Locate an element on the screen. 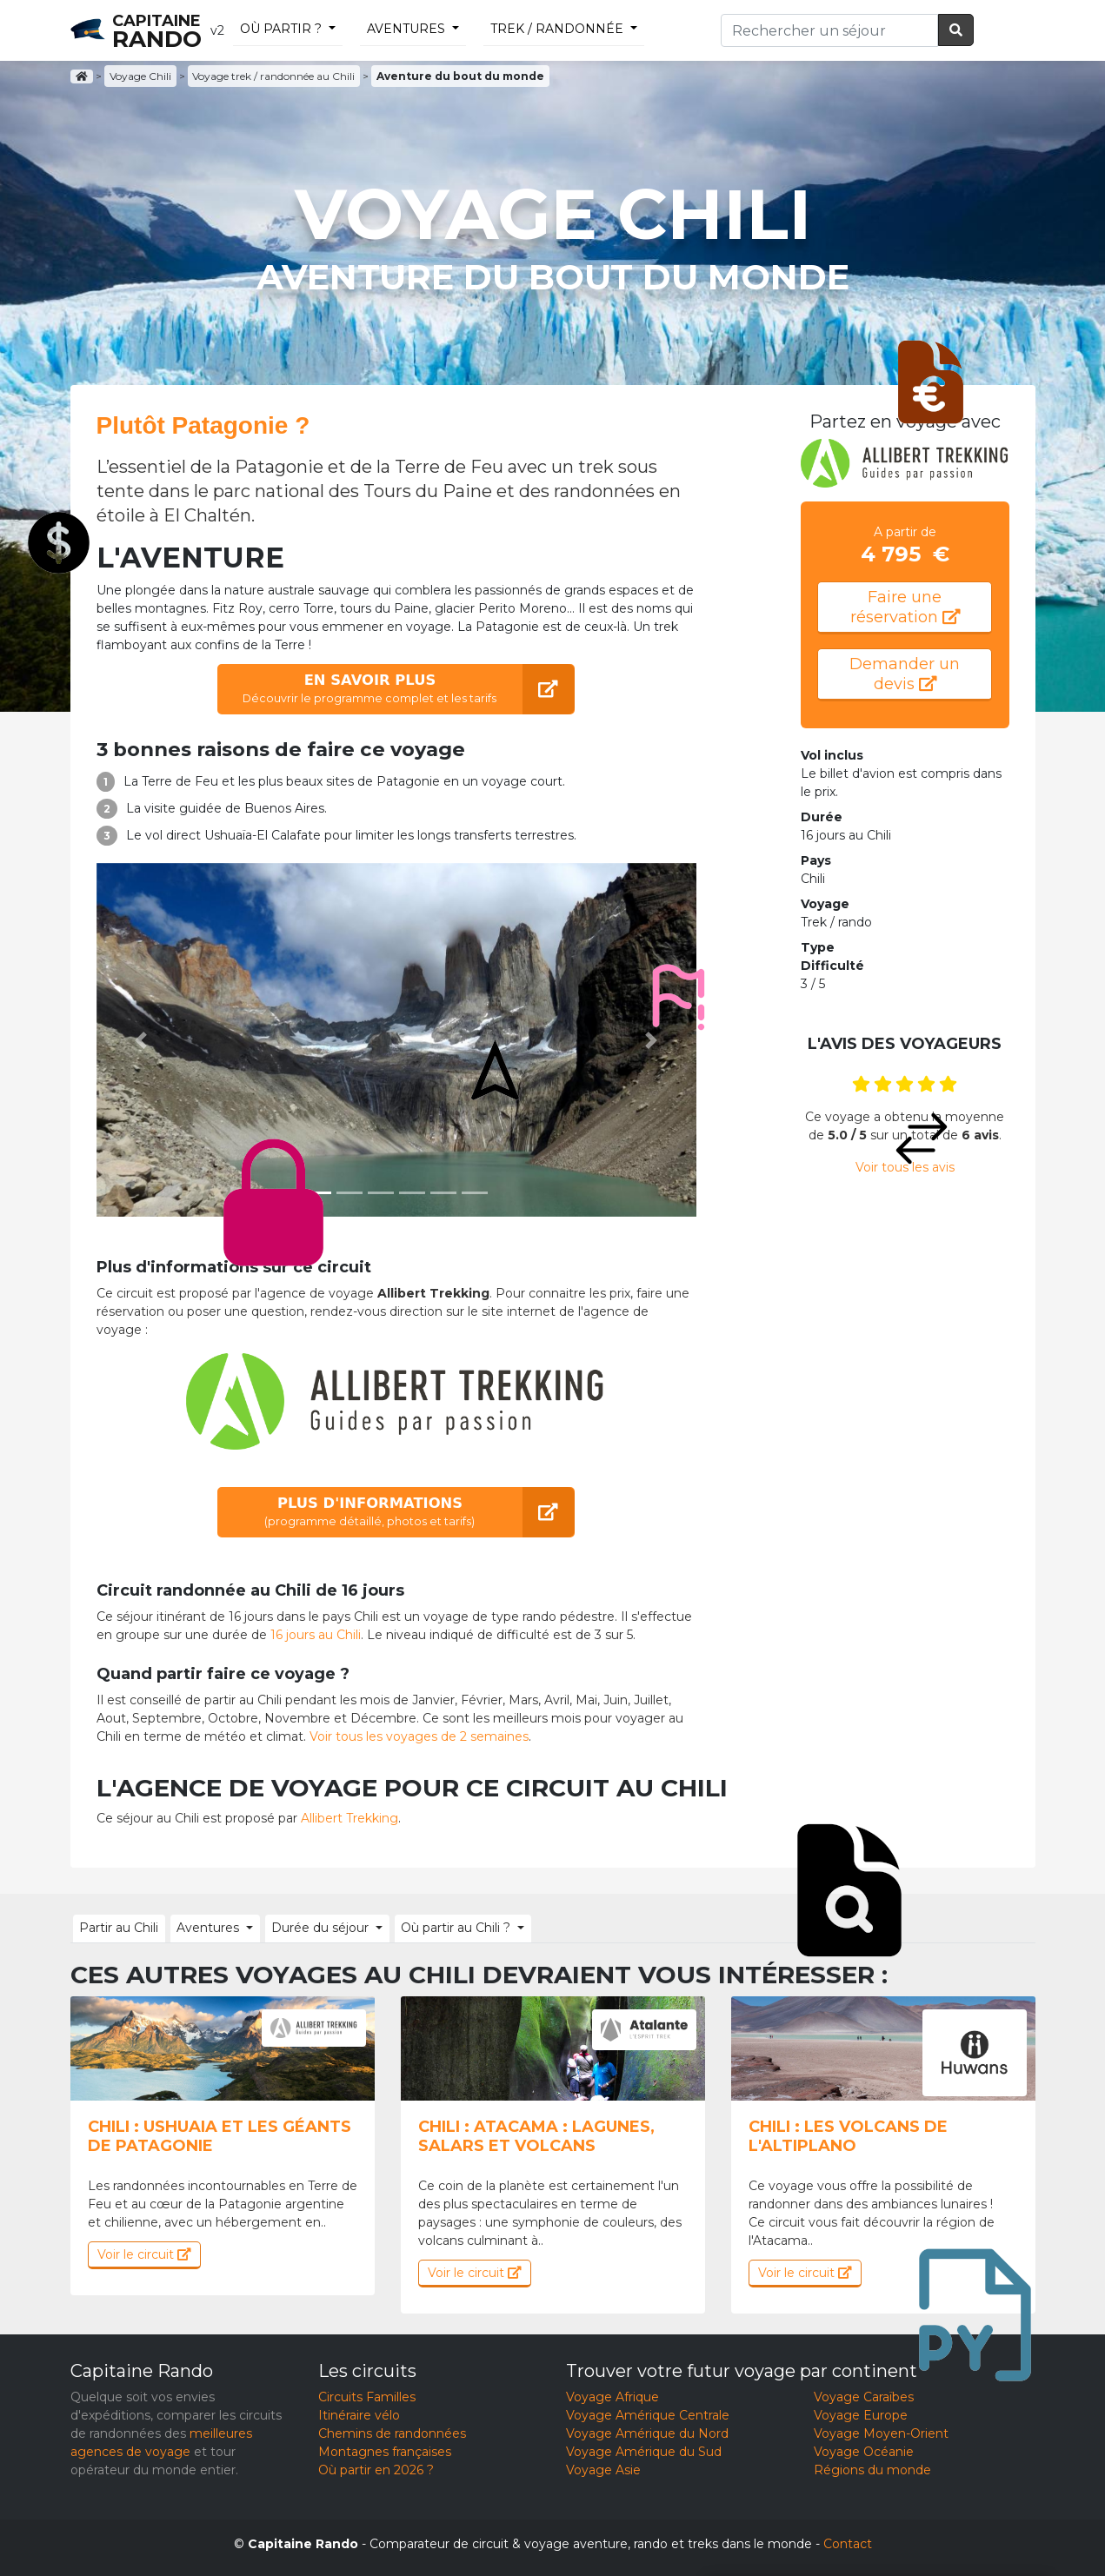 This screenshot has width=1105, height=2576. search within a document is located at coordinates (849, 1890).